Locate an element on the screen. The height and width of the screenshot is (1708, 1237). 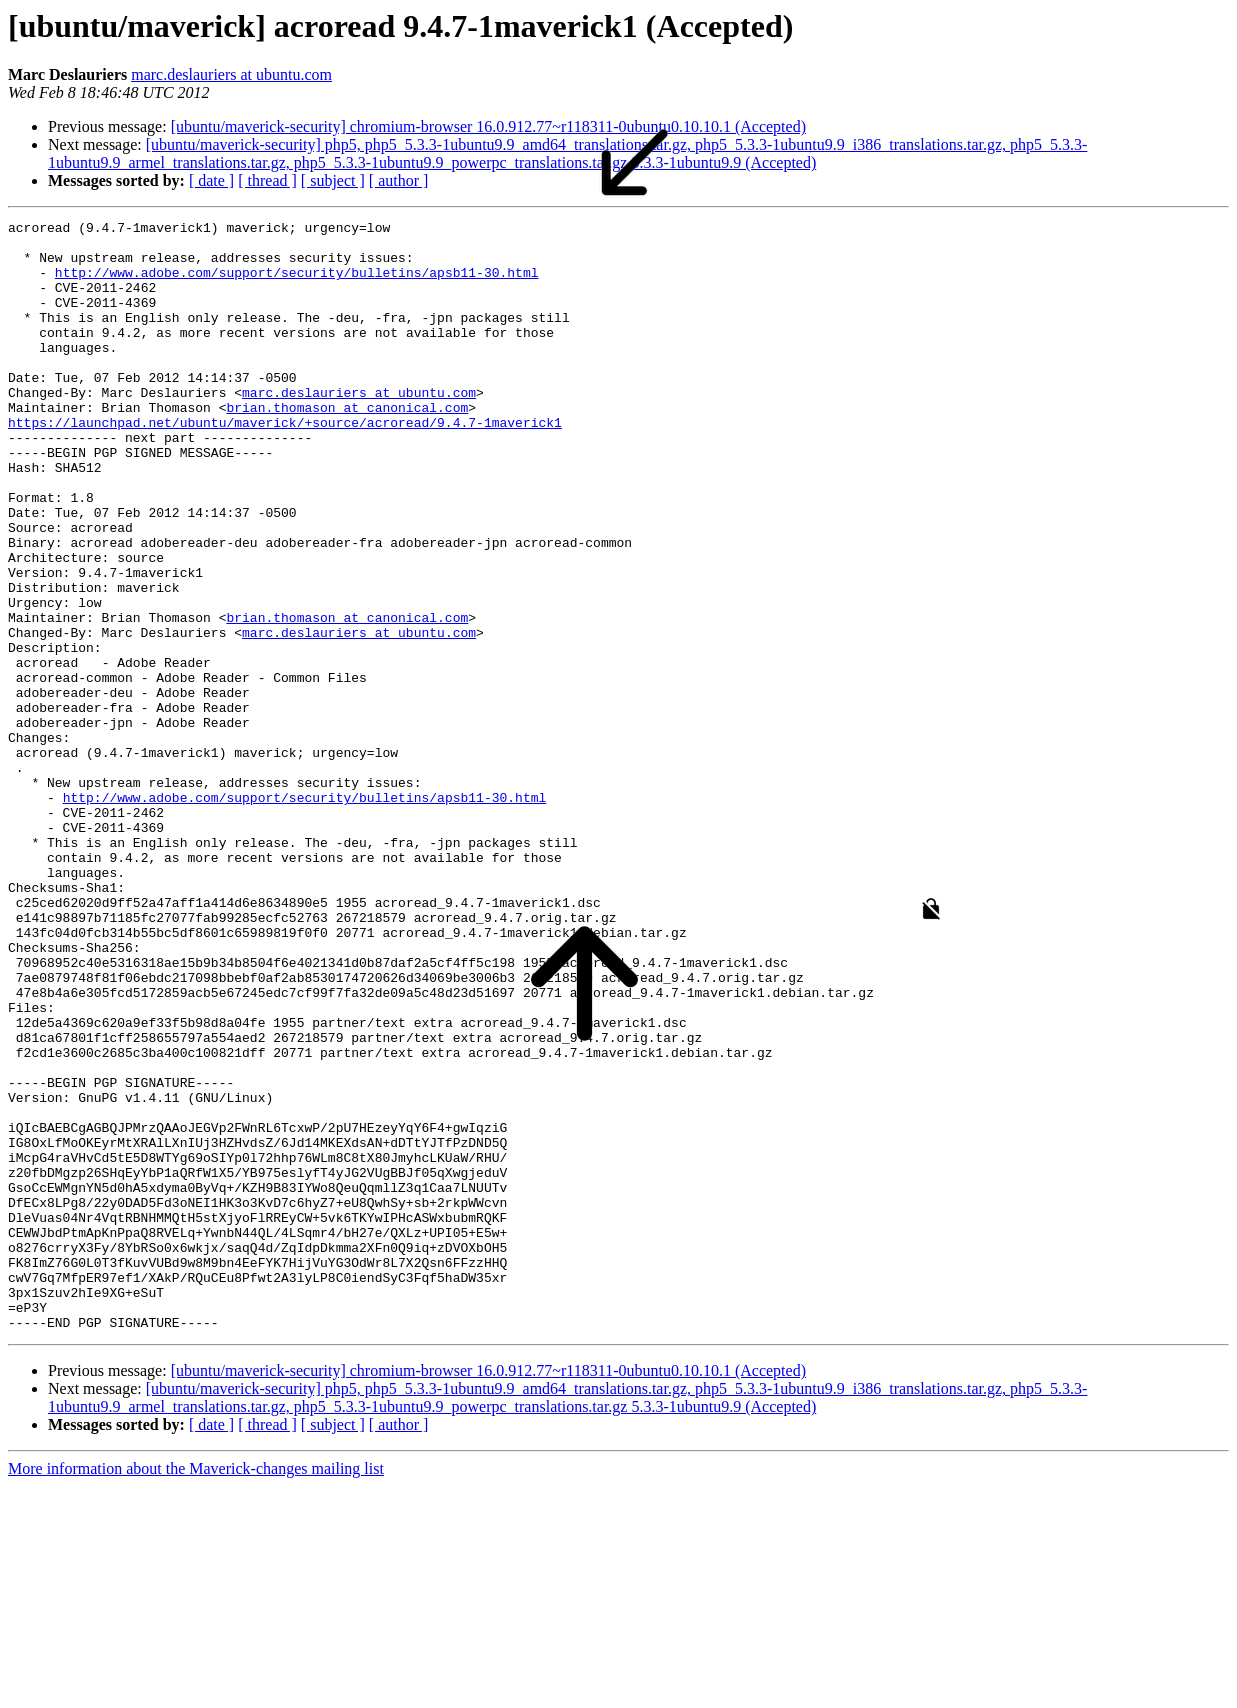
indicates an unsecured or unencrypted connection is located at coordinates (931, 909).